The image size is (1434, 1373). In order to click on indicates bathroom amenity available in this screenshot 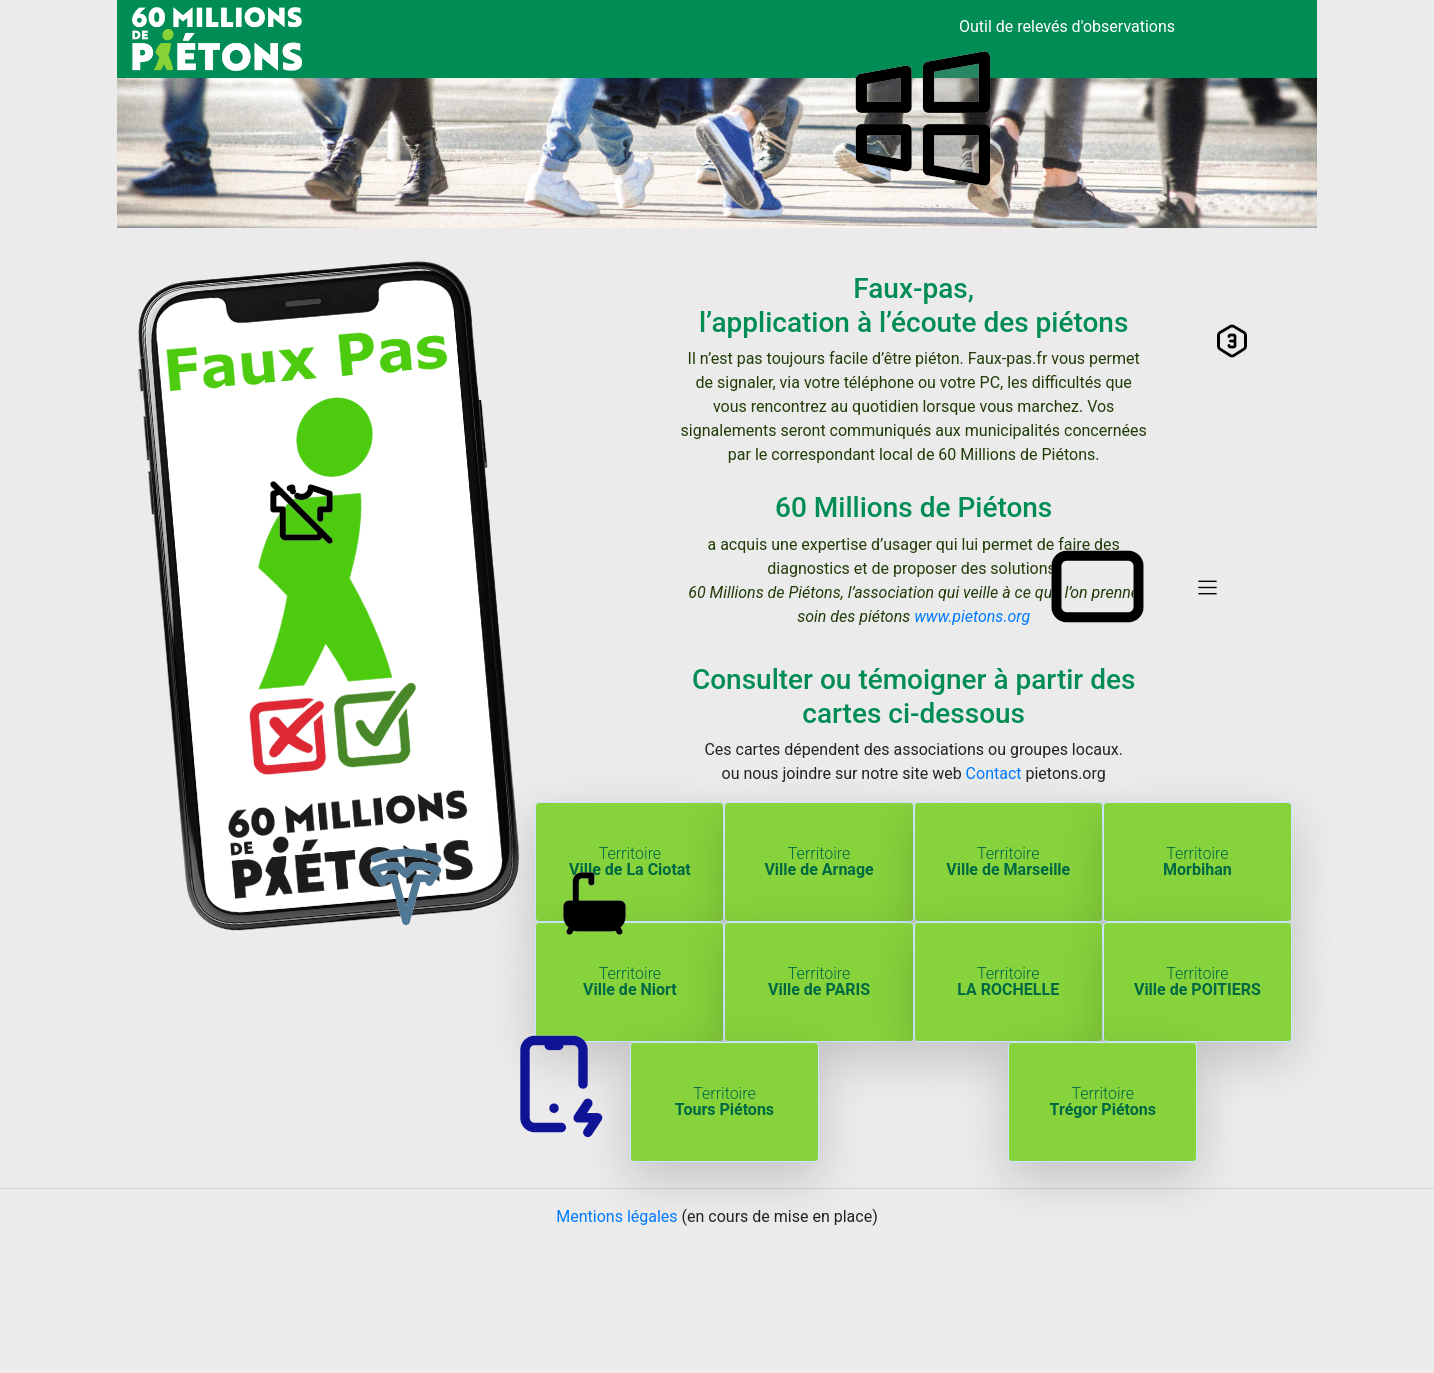, I will do `click(594, 903)`.